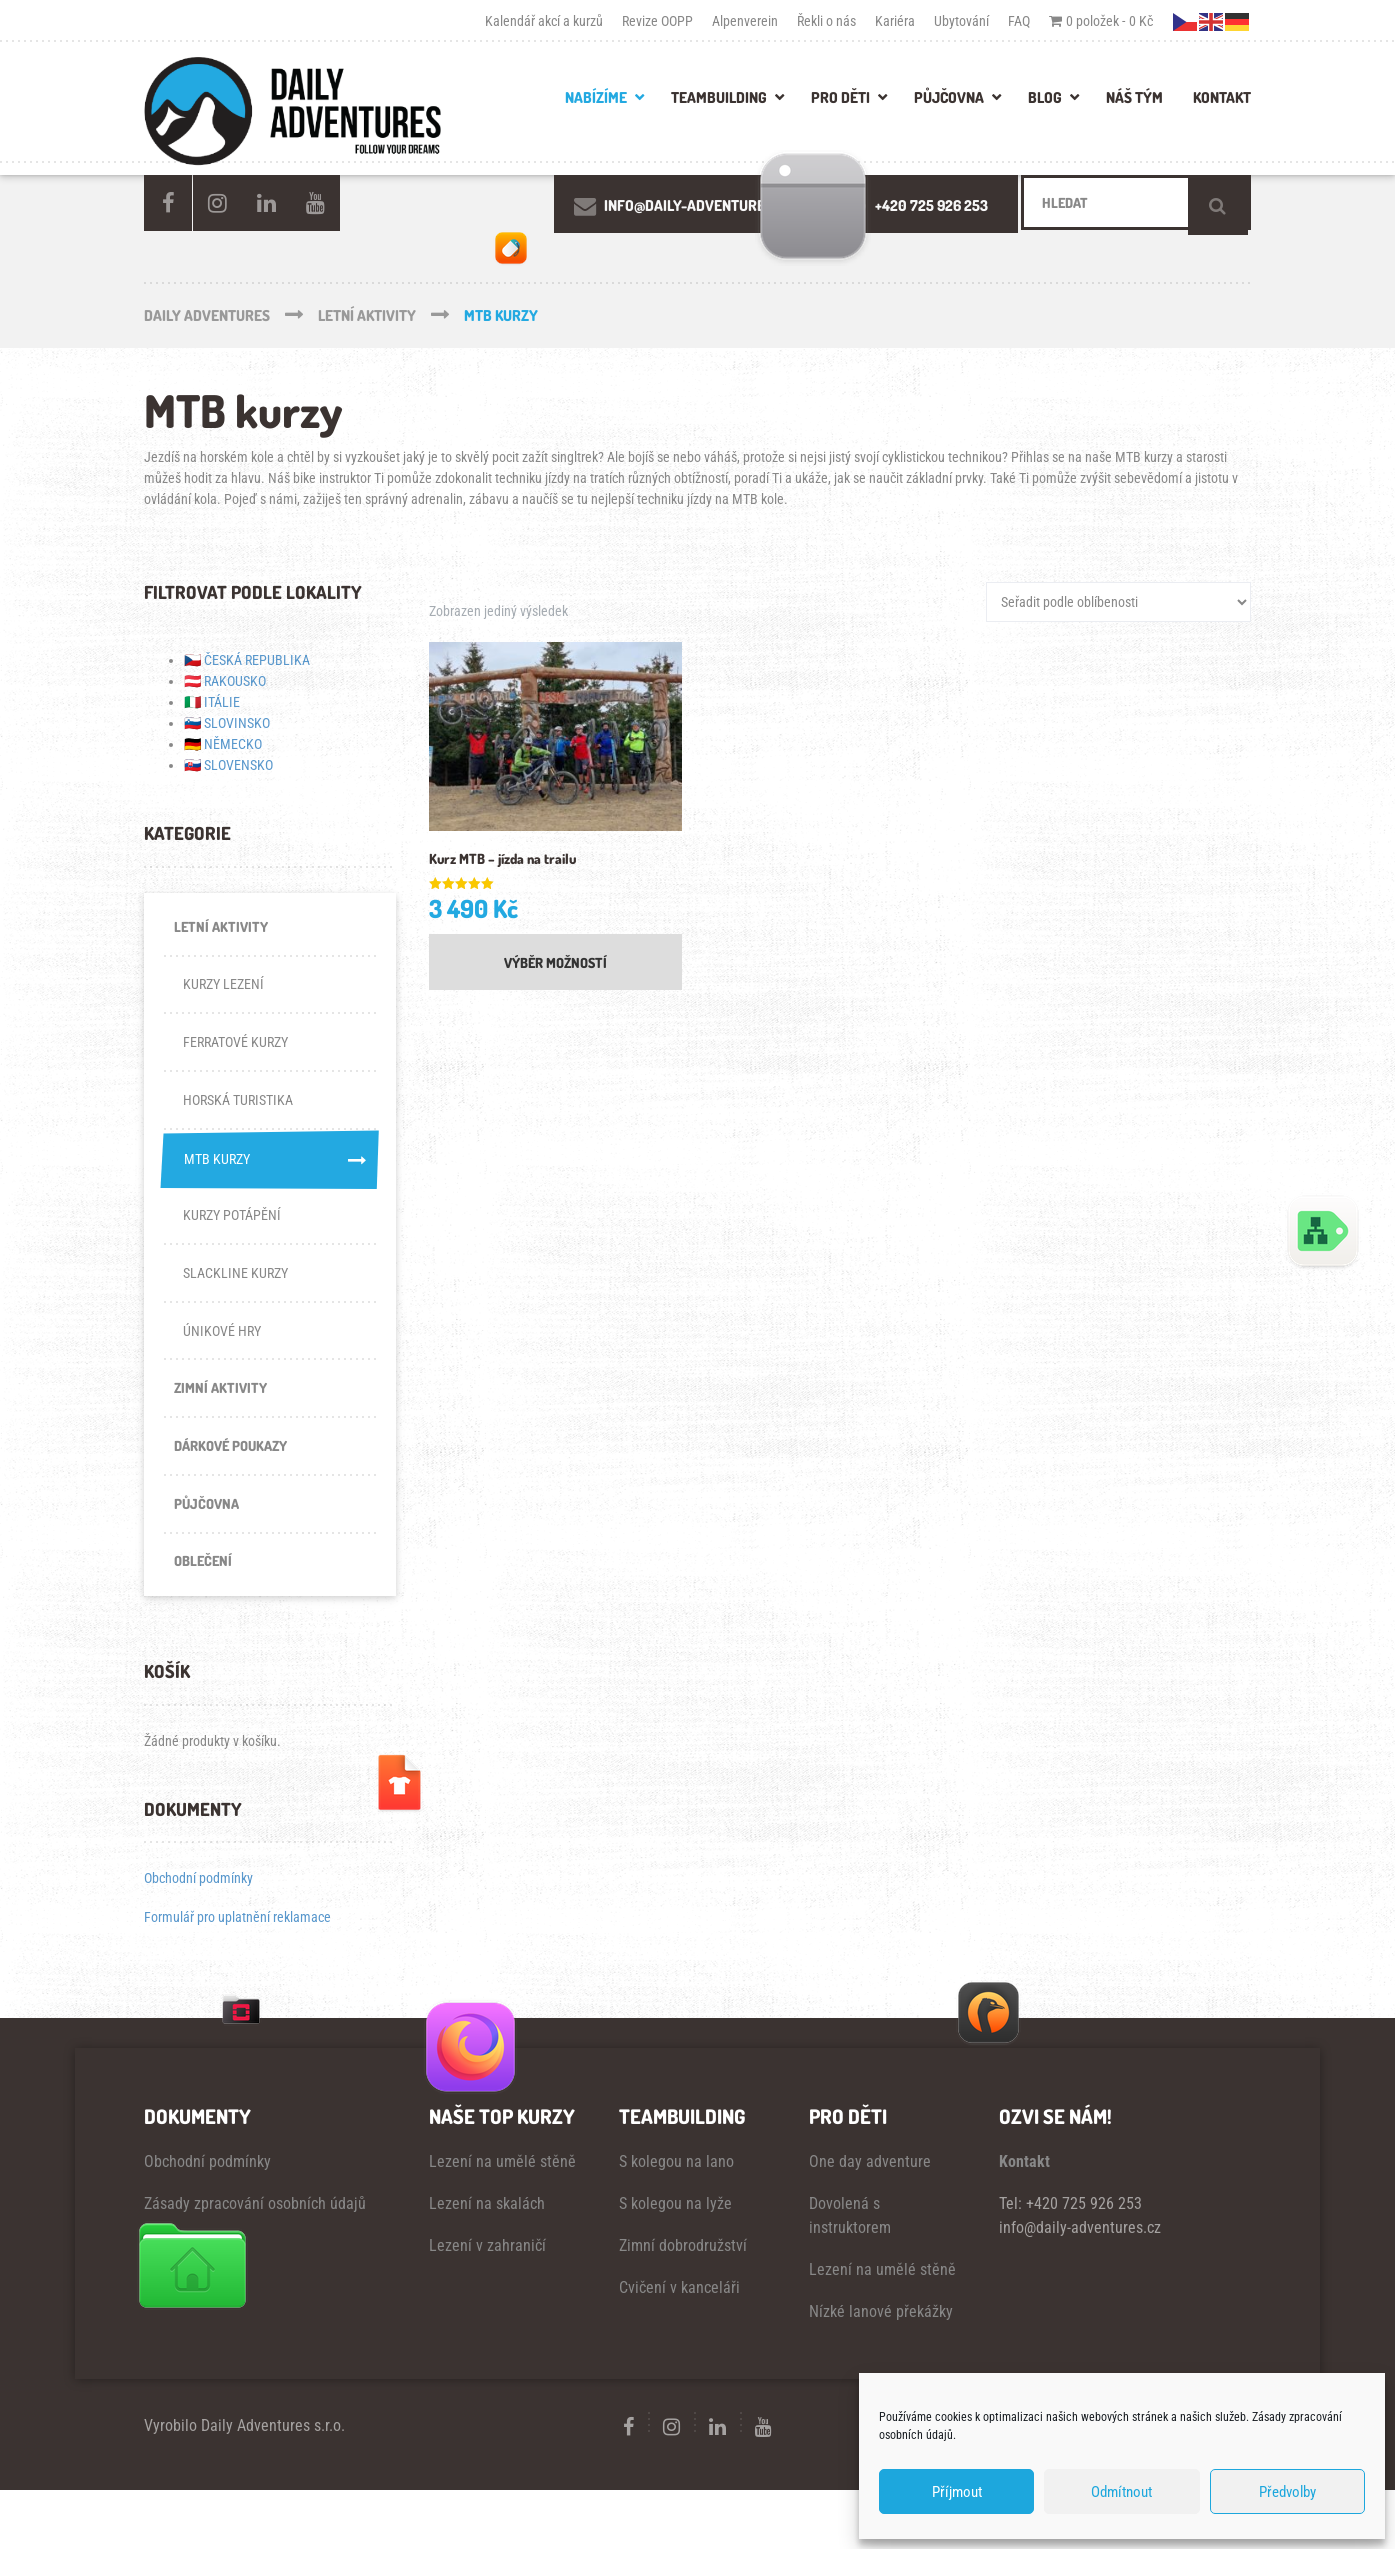  Describe the element at coordinates (470, 2045) in the screenshot. I see `open firefox browser` at that location.